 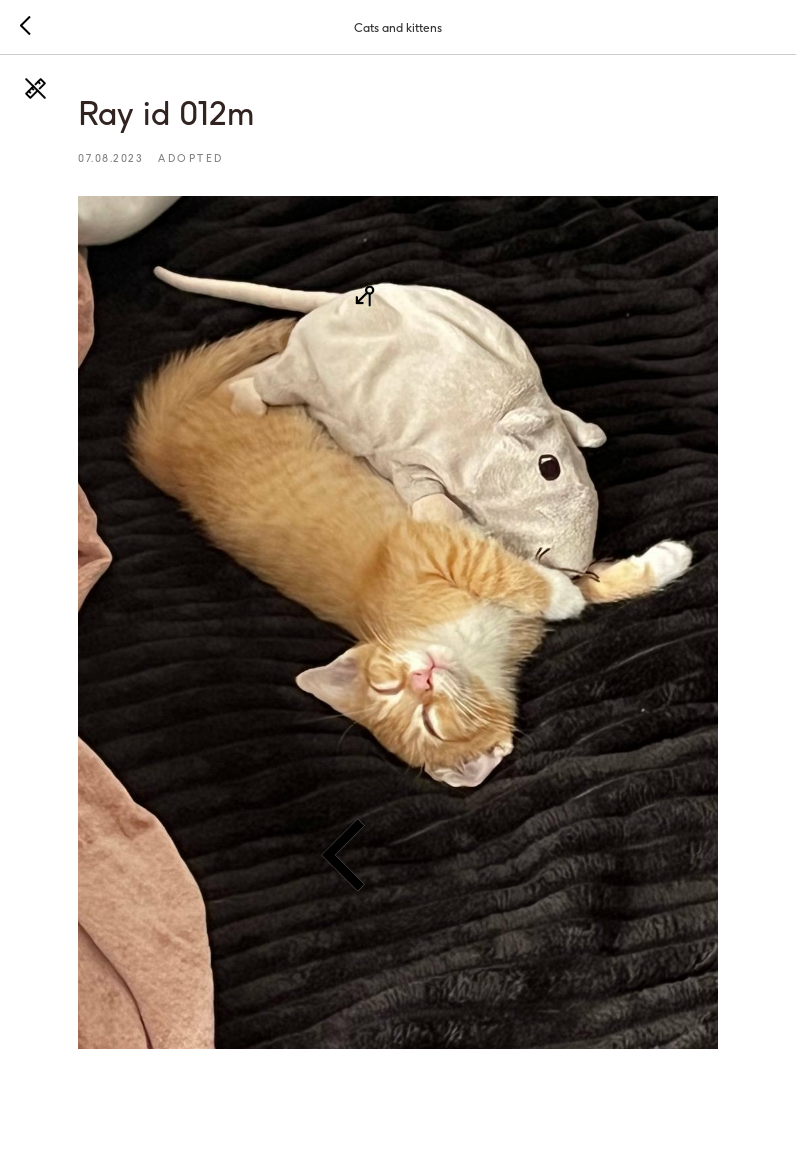 I want to click on disable measurement tools, so click(x=35, y=88).